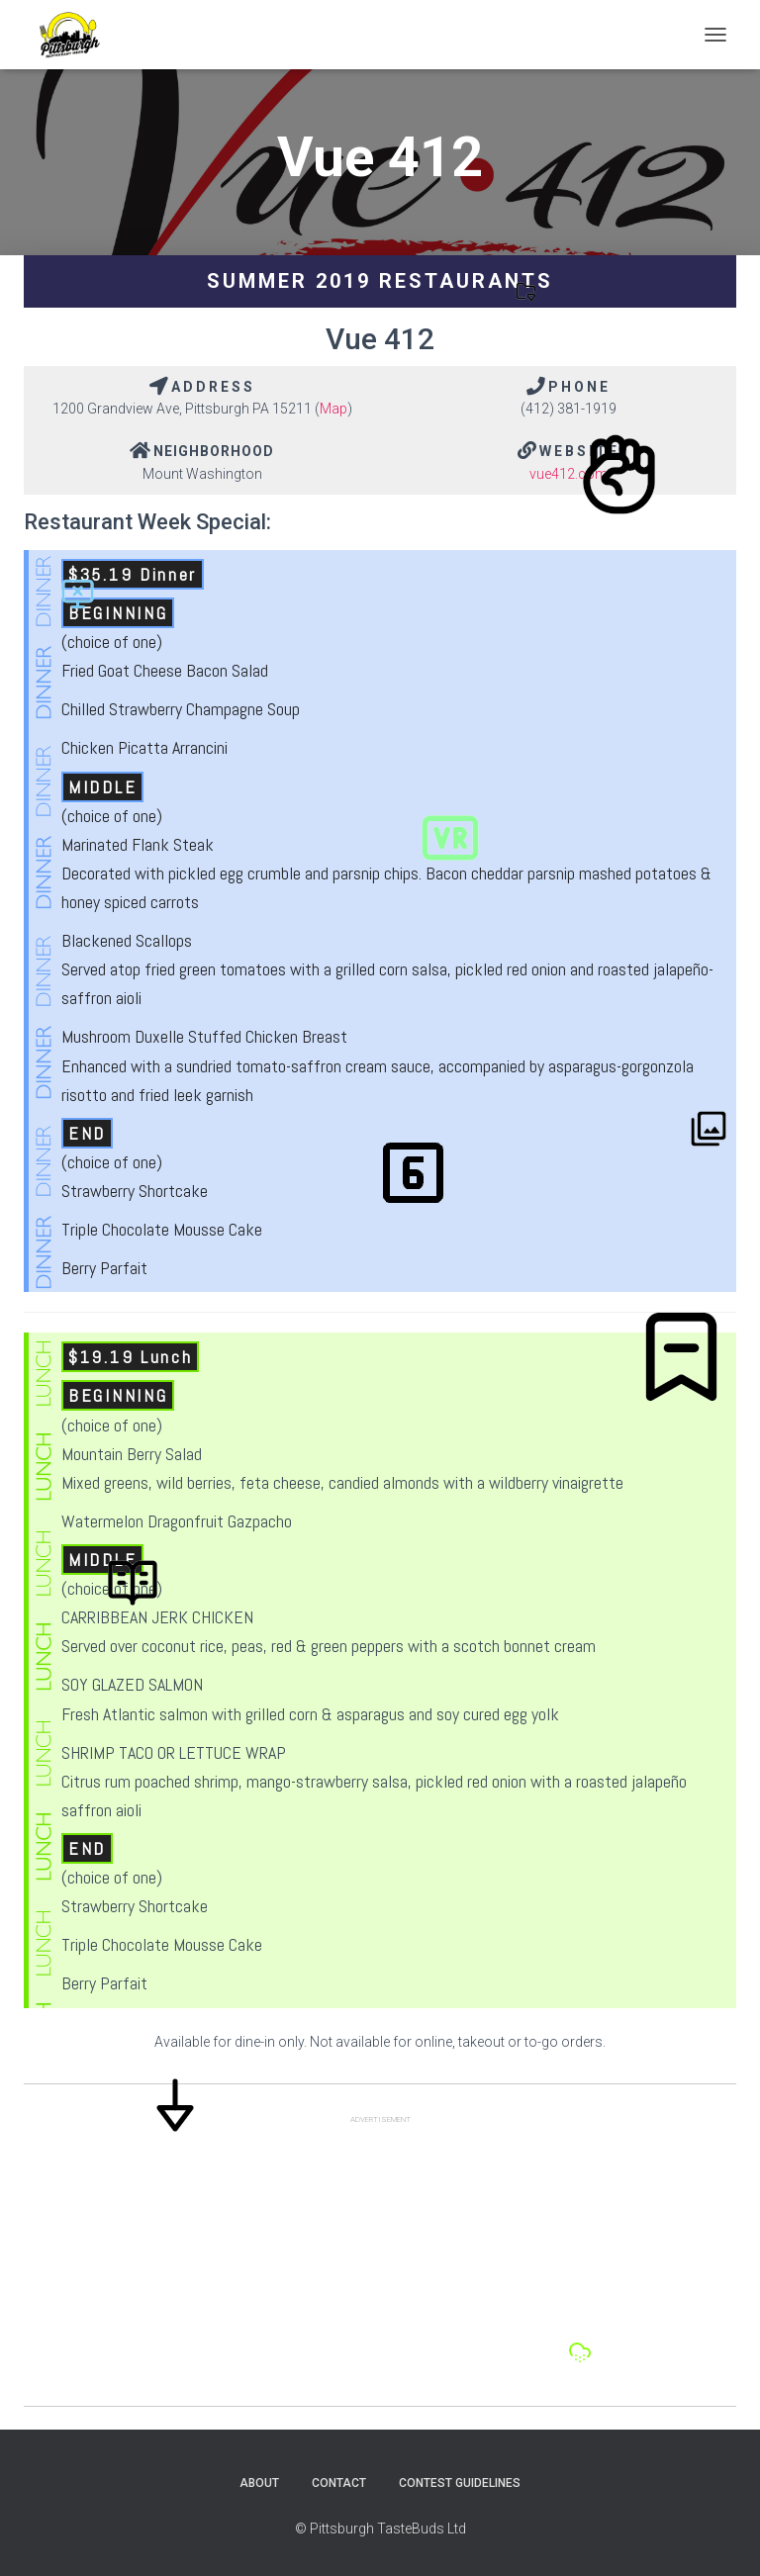 The image size is (760, 2576). I want to click on disconnect or disable display, so click(77, 594).